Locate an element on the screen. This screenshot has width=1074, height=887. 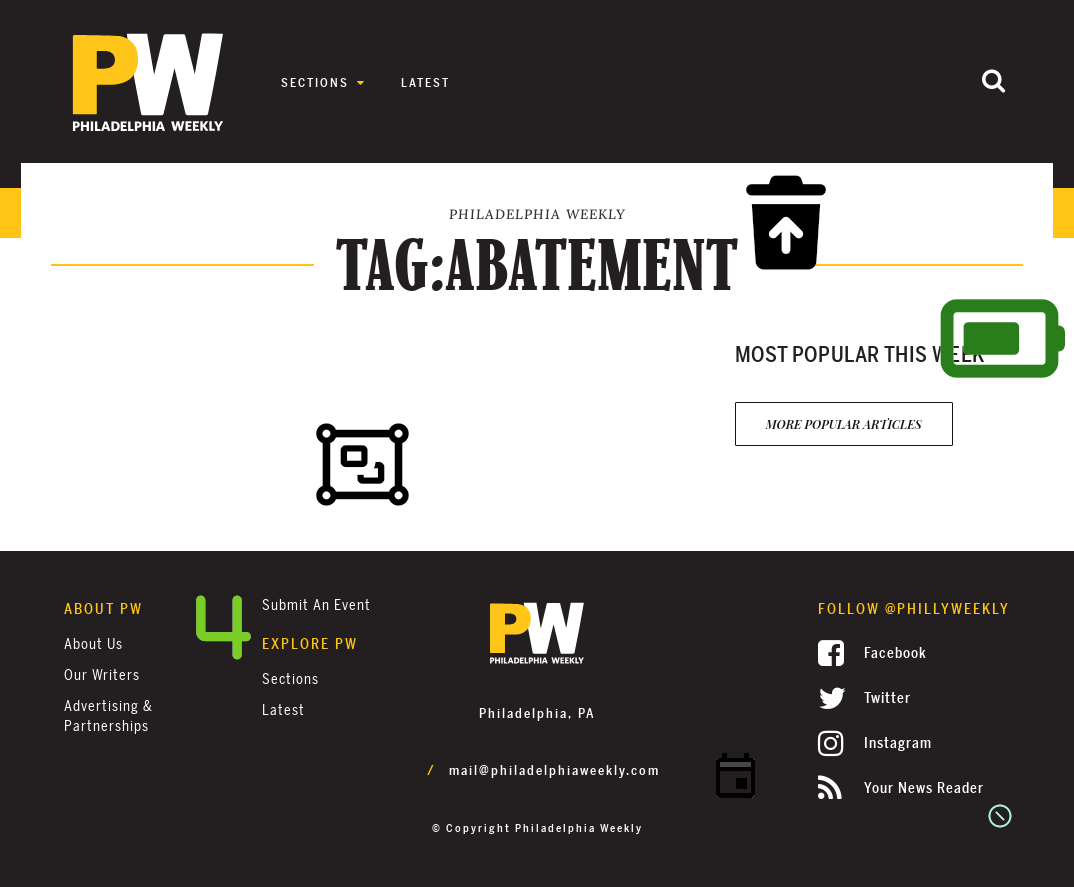
indicates a prohibited or restricted action is located at coordinates (1000, 816).